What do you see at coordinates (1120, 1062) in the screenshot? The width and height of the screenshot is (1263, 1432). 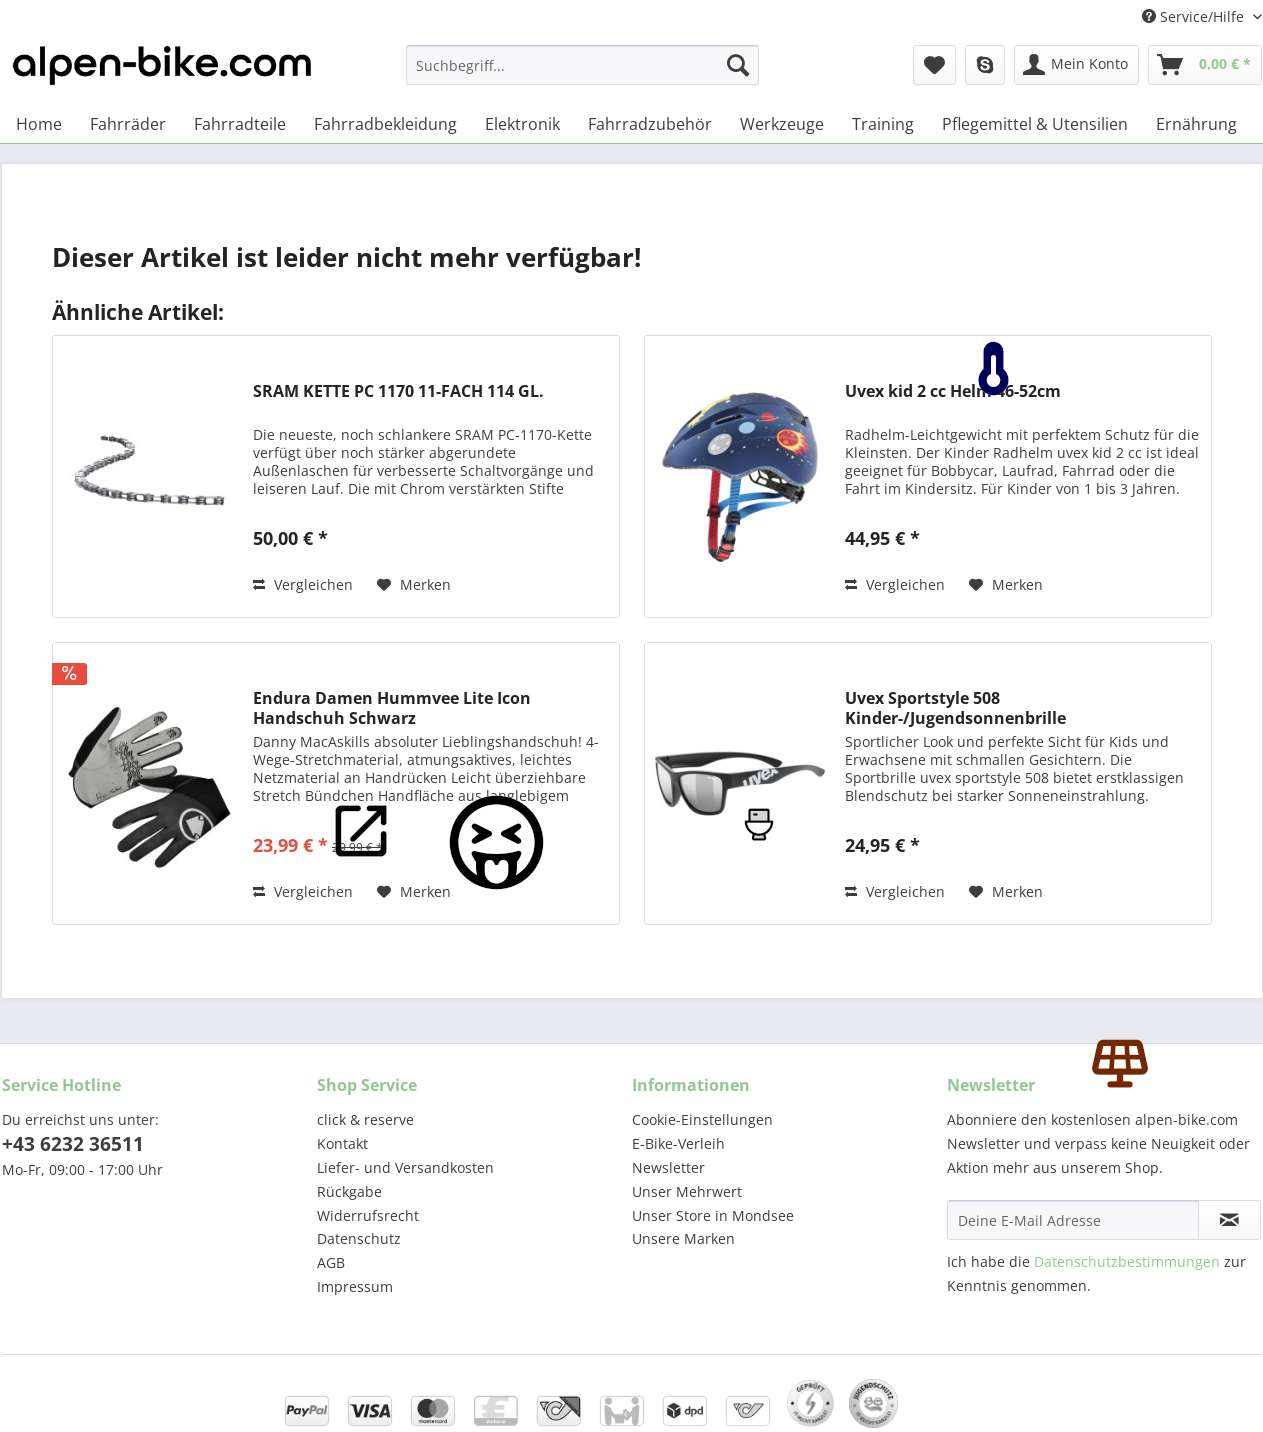 I see `access solar energy or power settings` at bounding box center [1120, 1062].